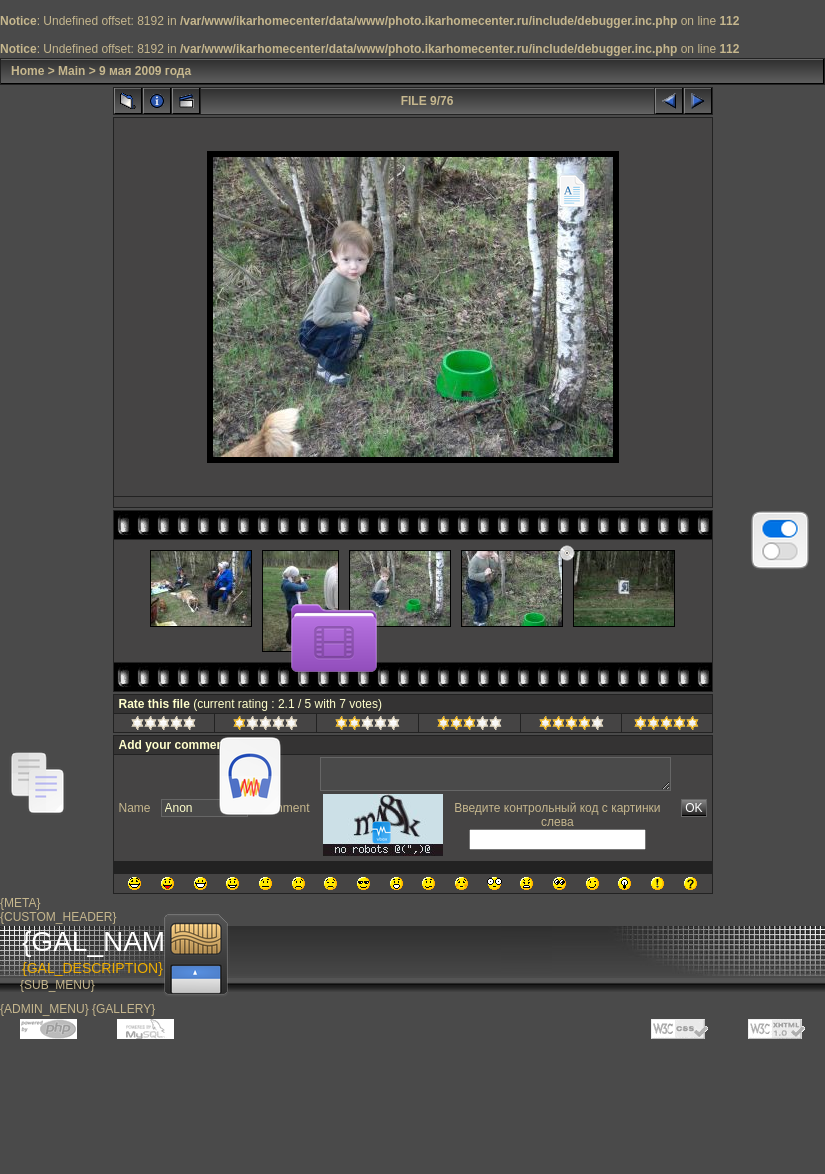 This screenshot has width=825, height=1174. What do you see at coordinates (572, 191) in the screenshot?
I see `open a word processing document` at bounding box center [572, 191].